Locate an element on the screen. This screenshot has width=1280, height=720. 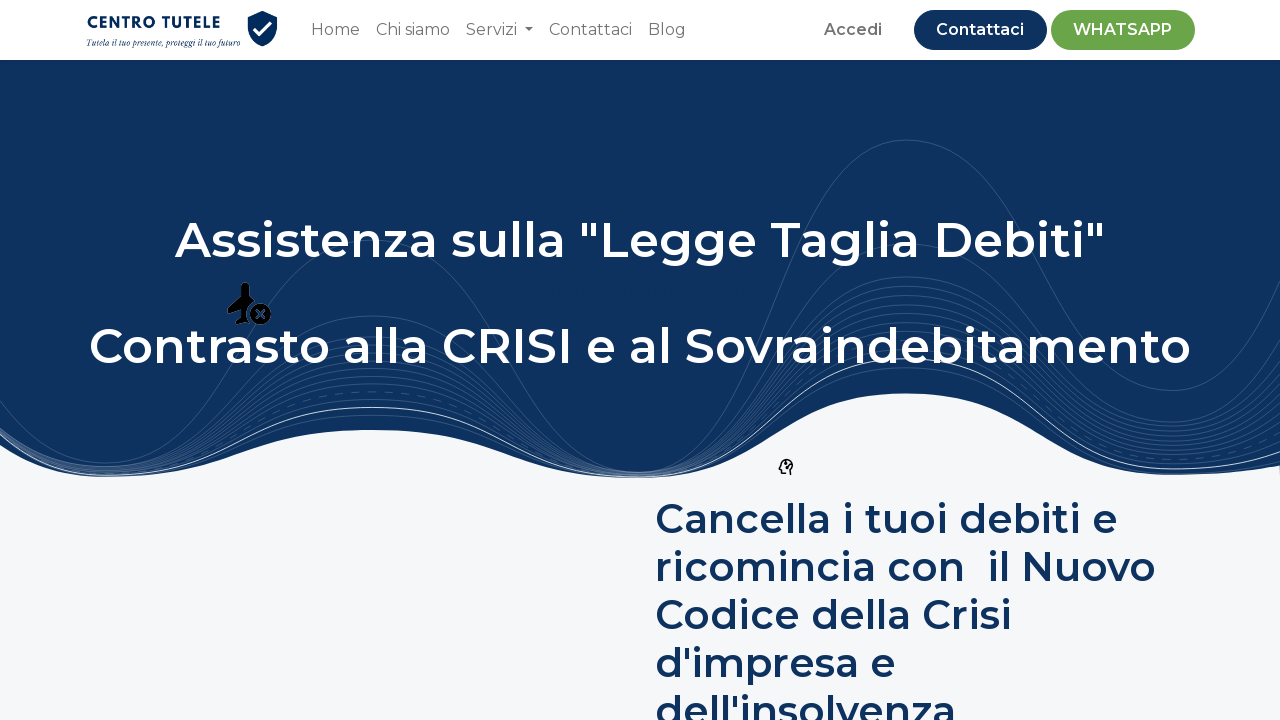
access AI or machine learning features is located at coordinates (786, 467).